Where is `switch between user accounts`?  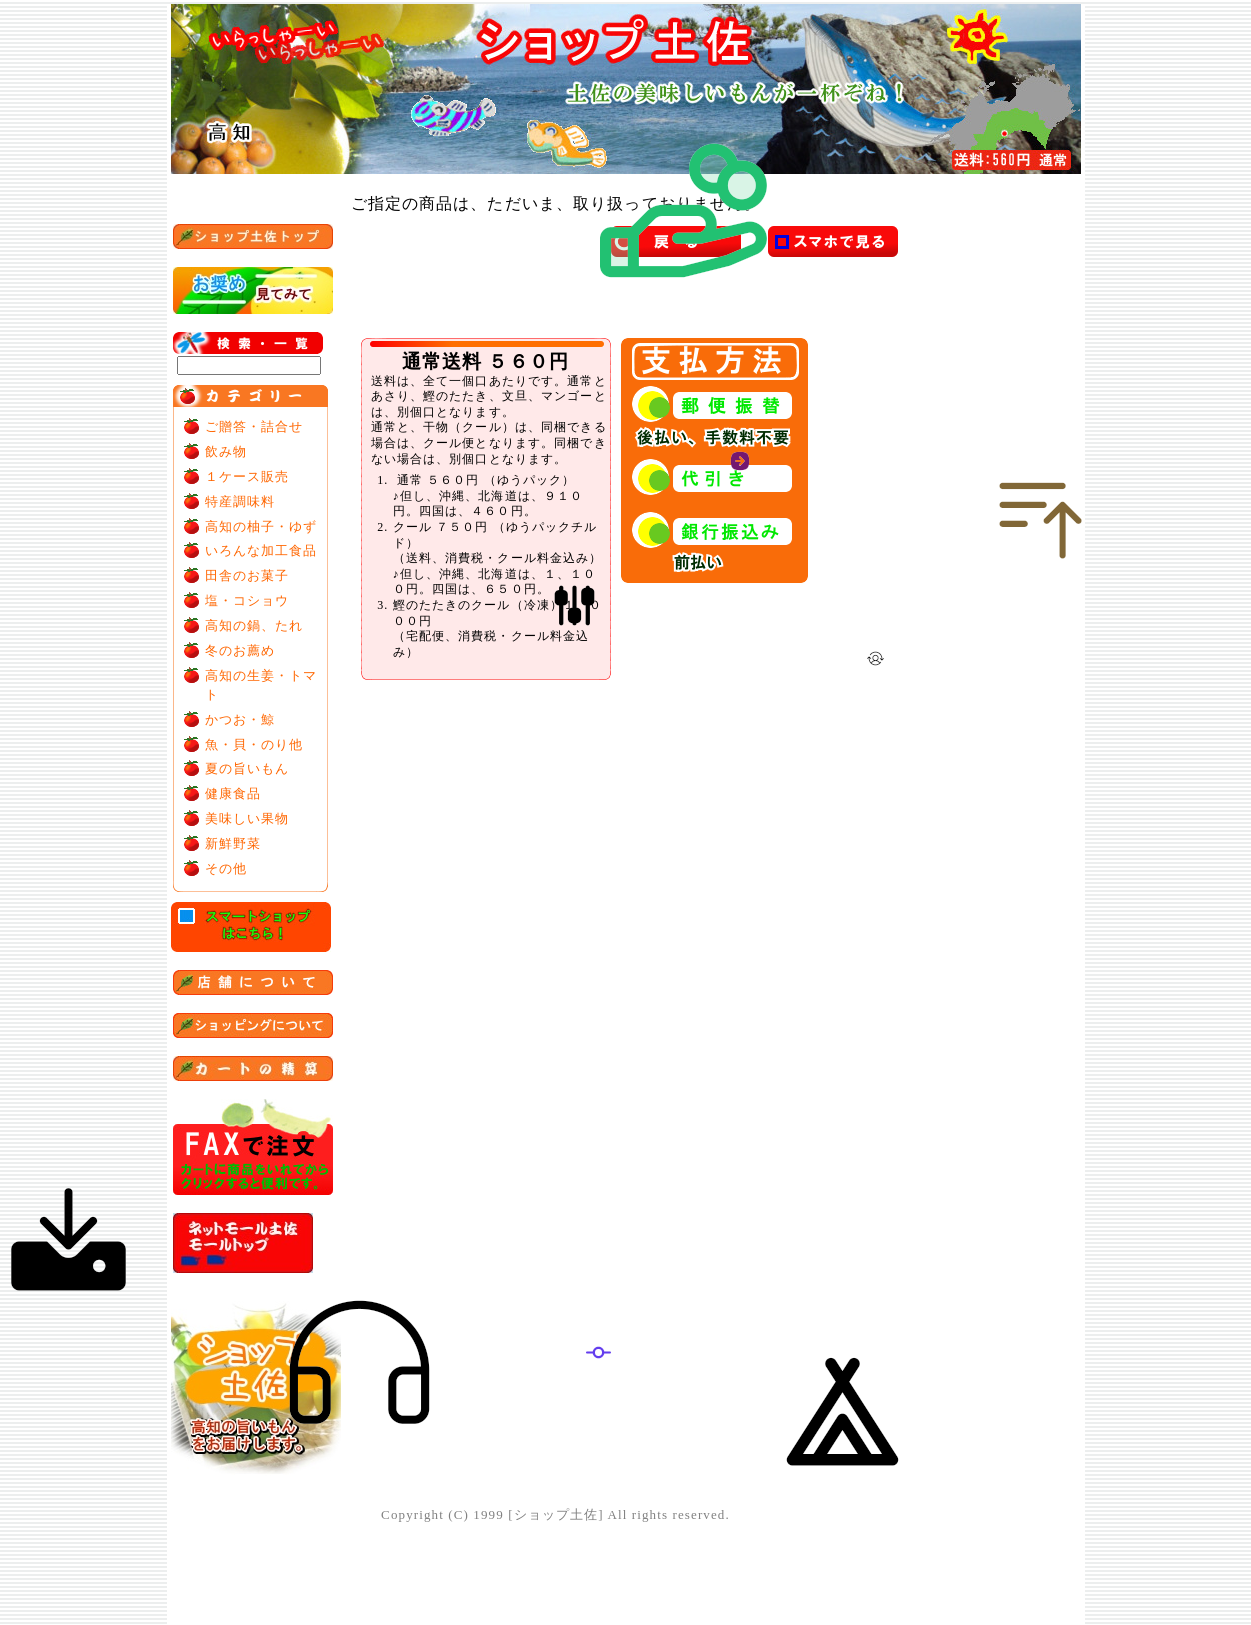
switch between user accounts is located at coordinates (875, 658).